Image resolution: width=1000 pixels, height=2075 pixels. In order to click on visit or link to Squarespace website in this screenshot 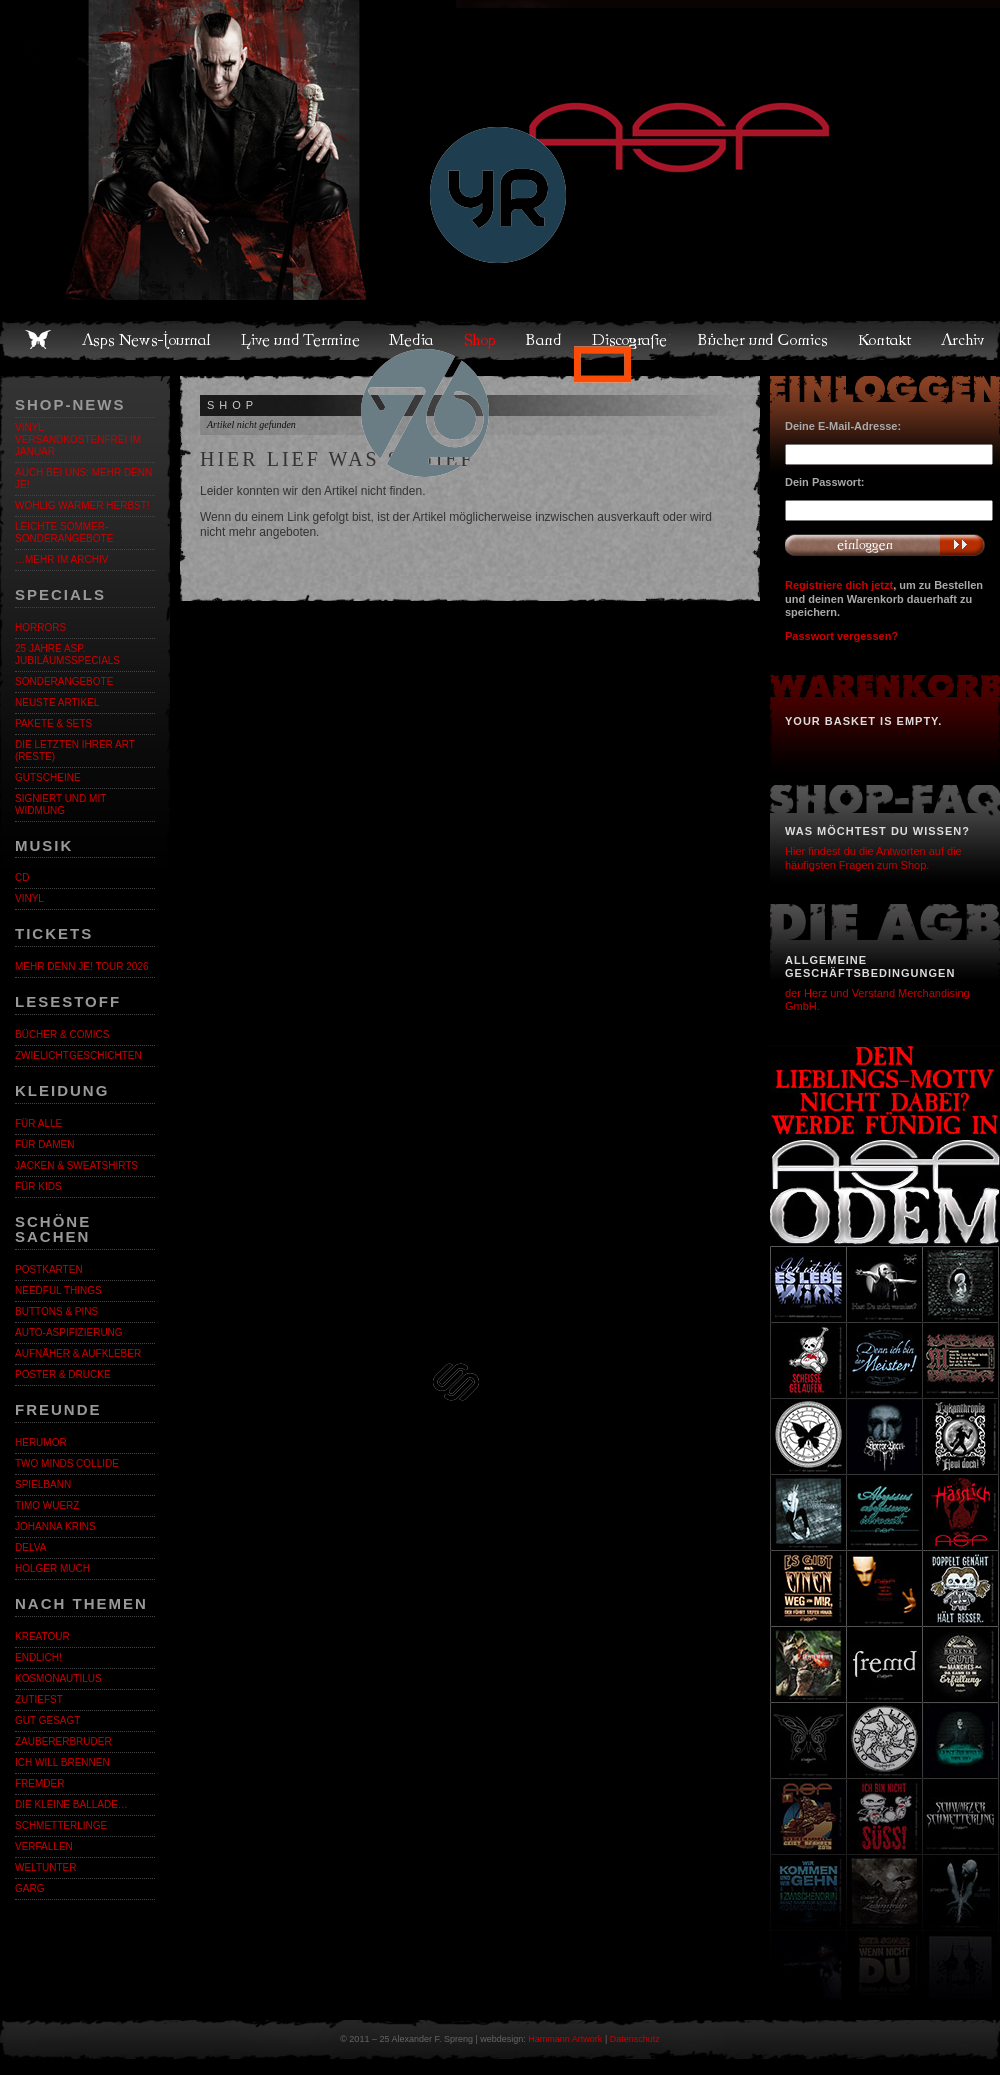, I will do `click(456, 1382)`.